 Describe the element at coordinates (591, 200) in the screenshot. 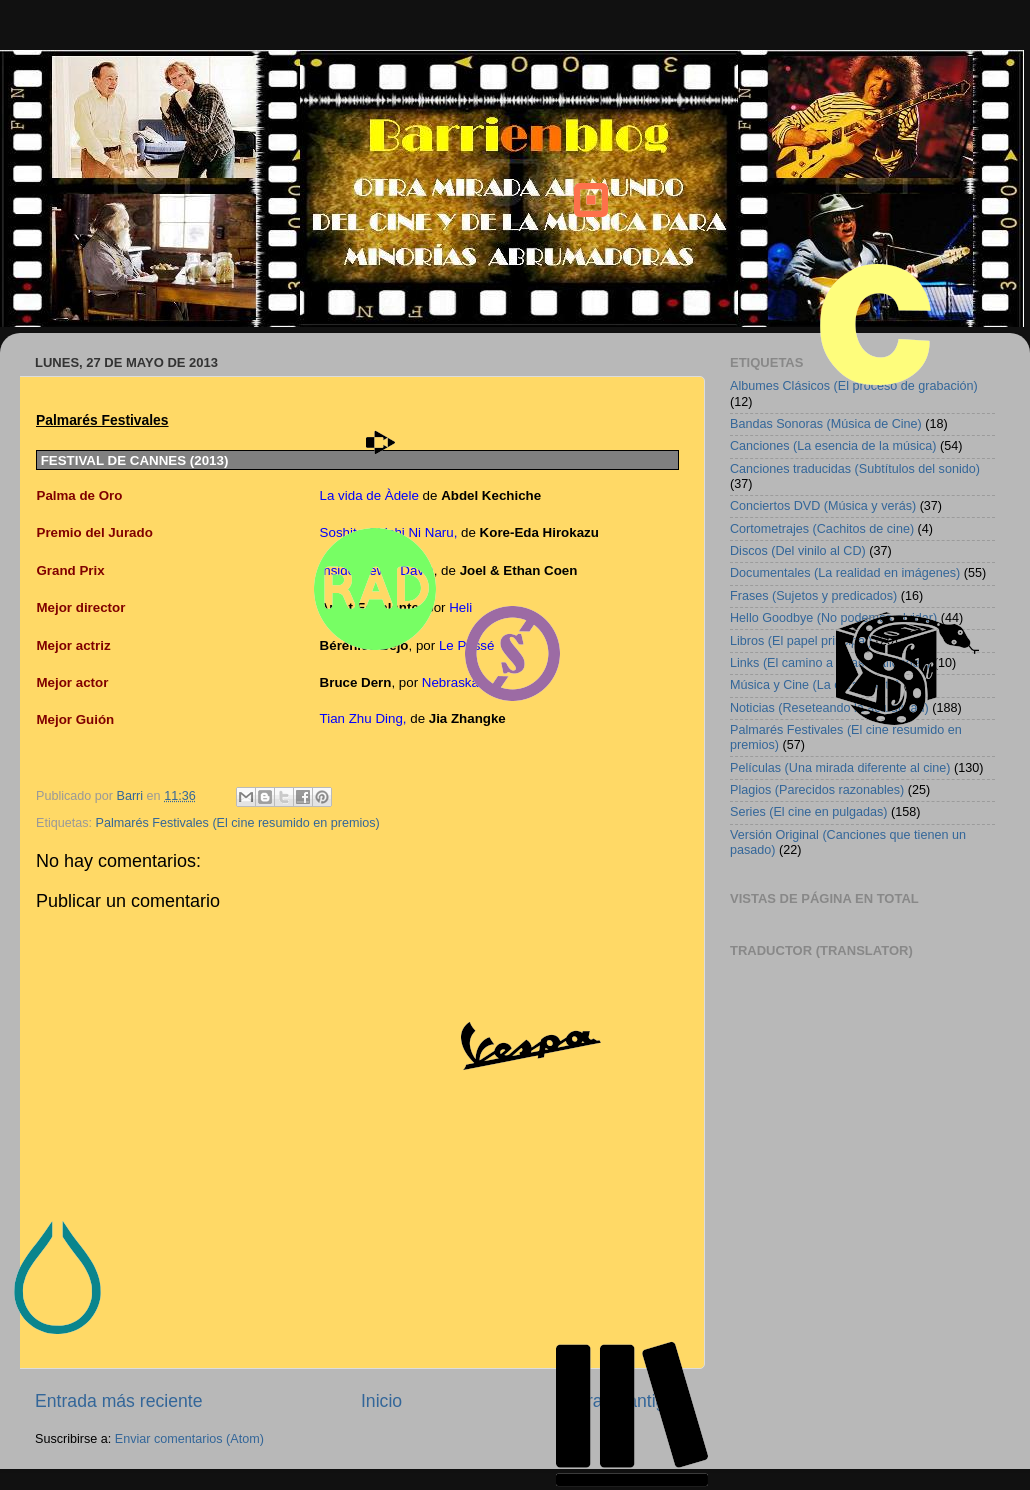

I see `open the Square payment app` at that location.